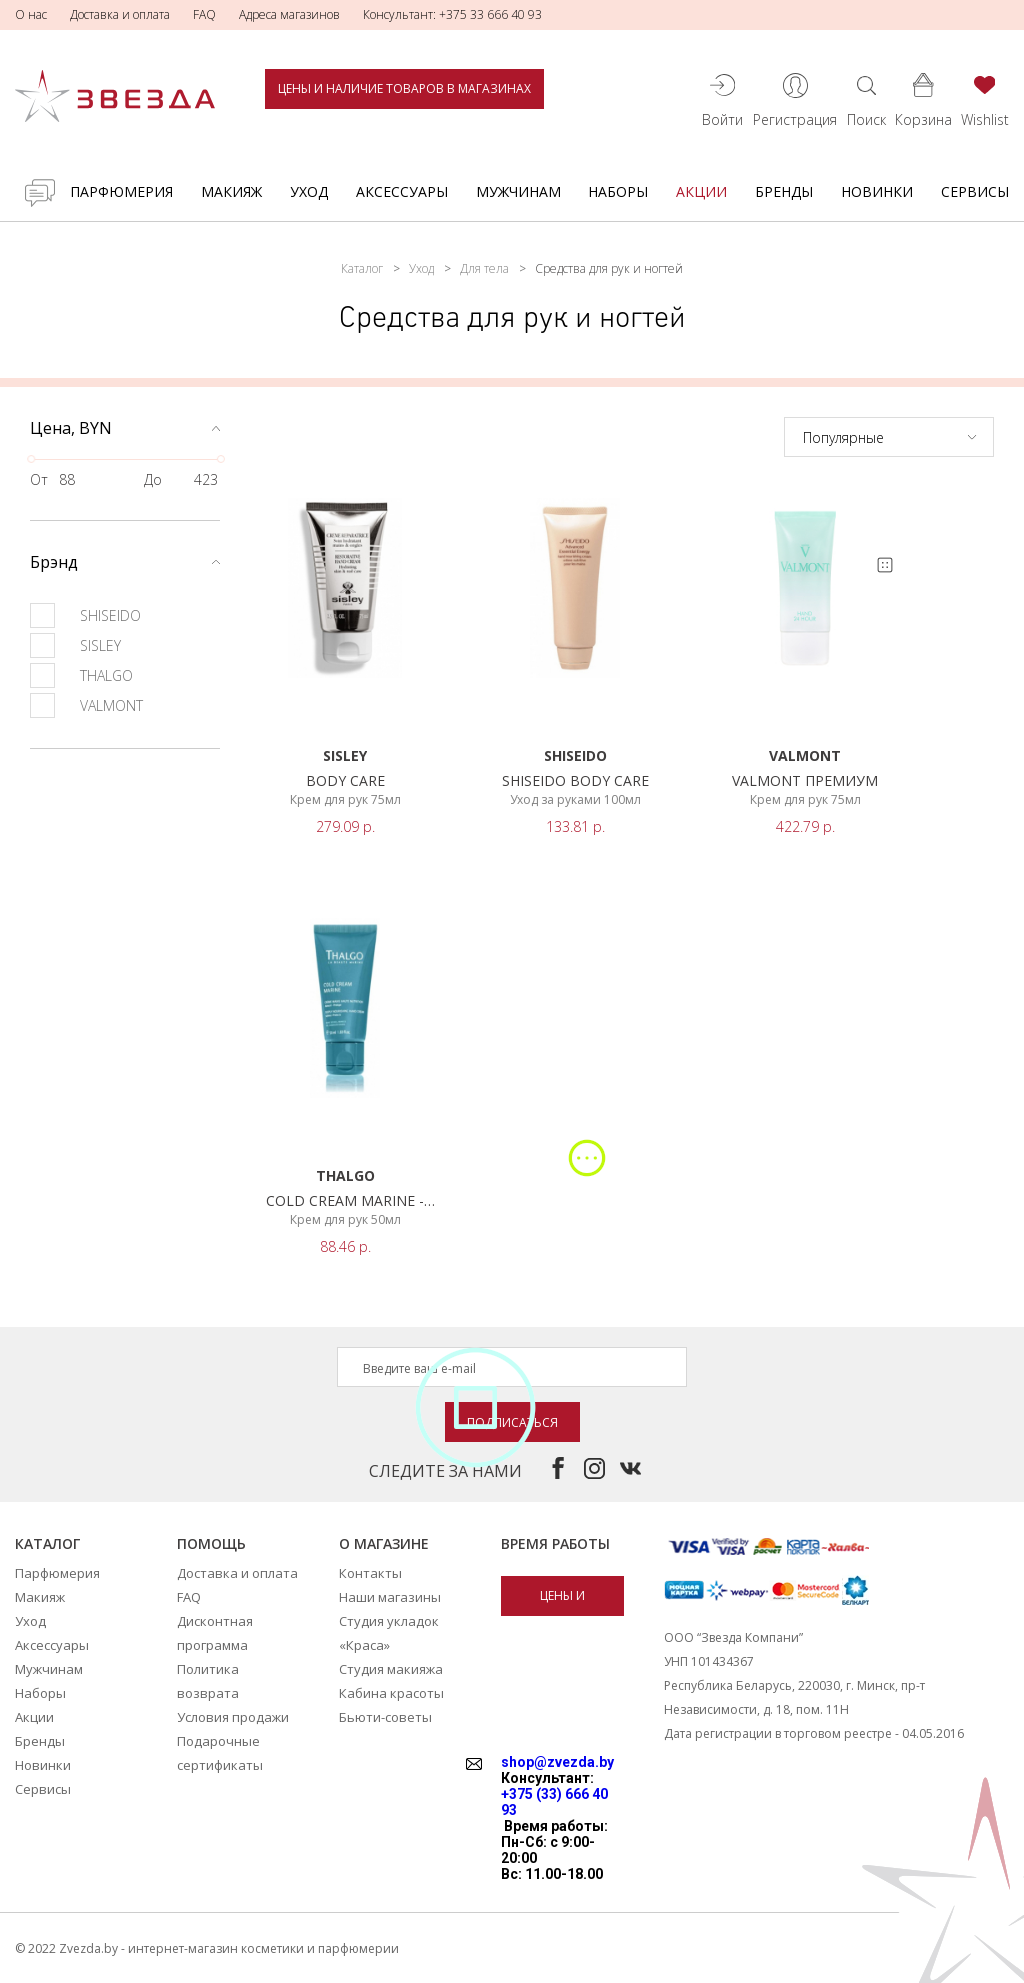  Describe the element at coordinates (587, 1158) in the screenshot. I see `view more options` at that location.